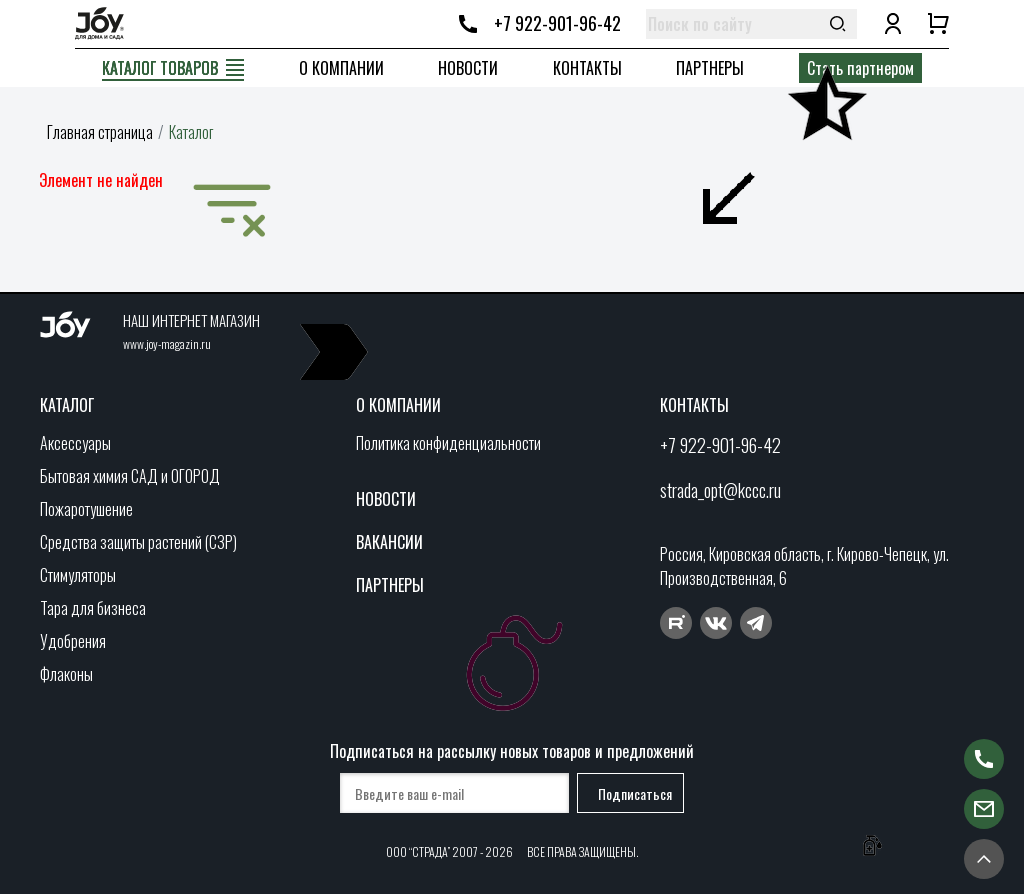 The image size is (1024, 894). Describe the element at coordinates (509, 661) in the screenshot. I see `indicates a destructive or dangerous action` at that location.